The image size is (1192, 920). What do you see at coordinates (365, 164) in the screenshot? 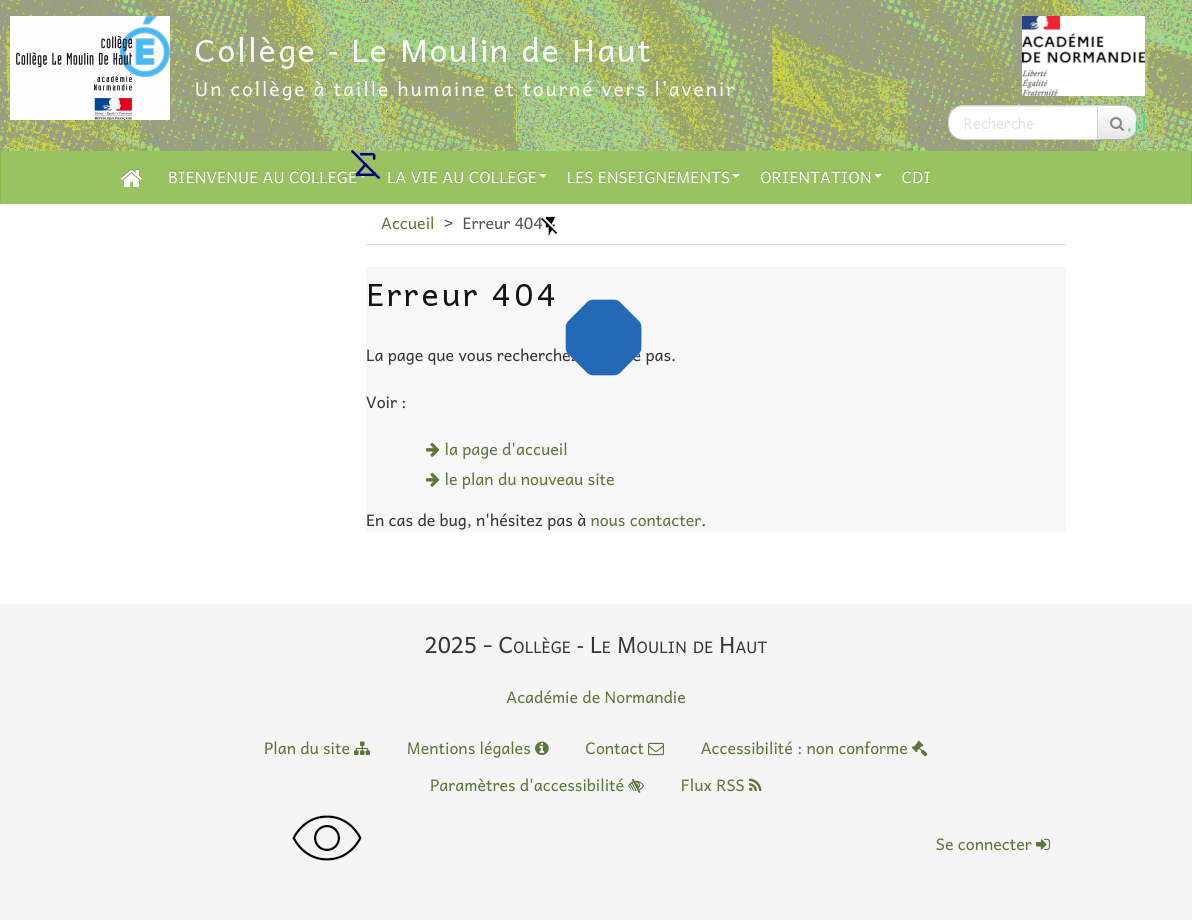
I see `disable automatic sum calculation` at bounding box center [365, 164].